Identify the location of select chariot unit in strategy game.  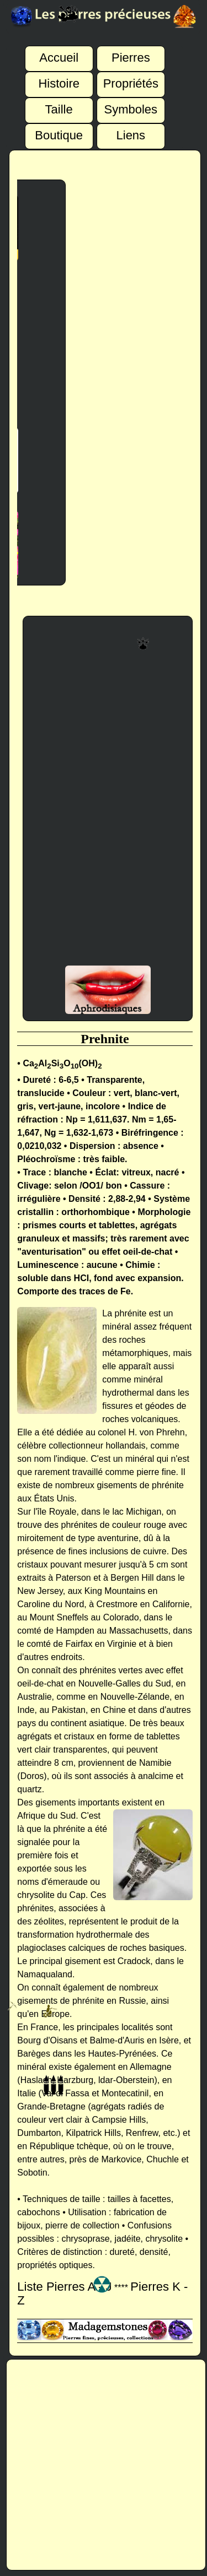
(50, 2010).